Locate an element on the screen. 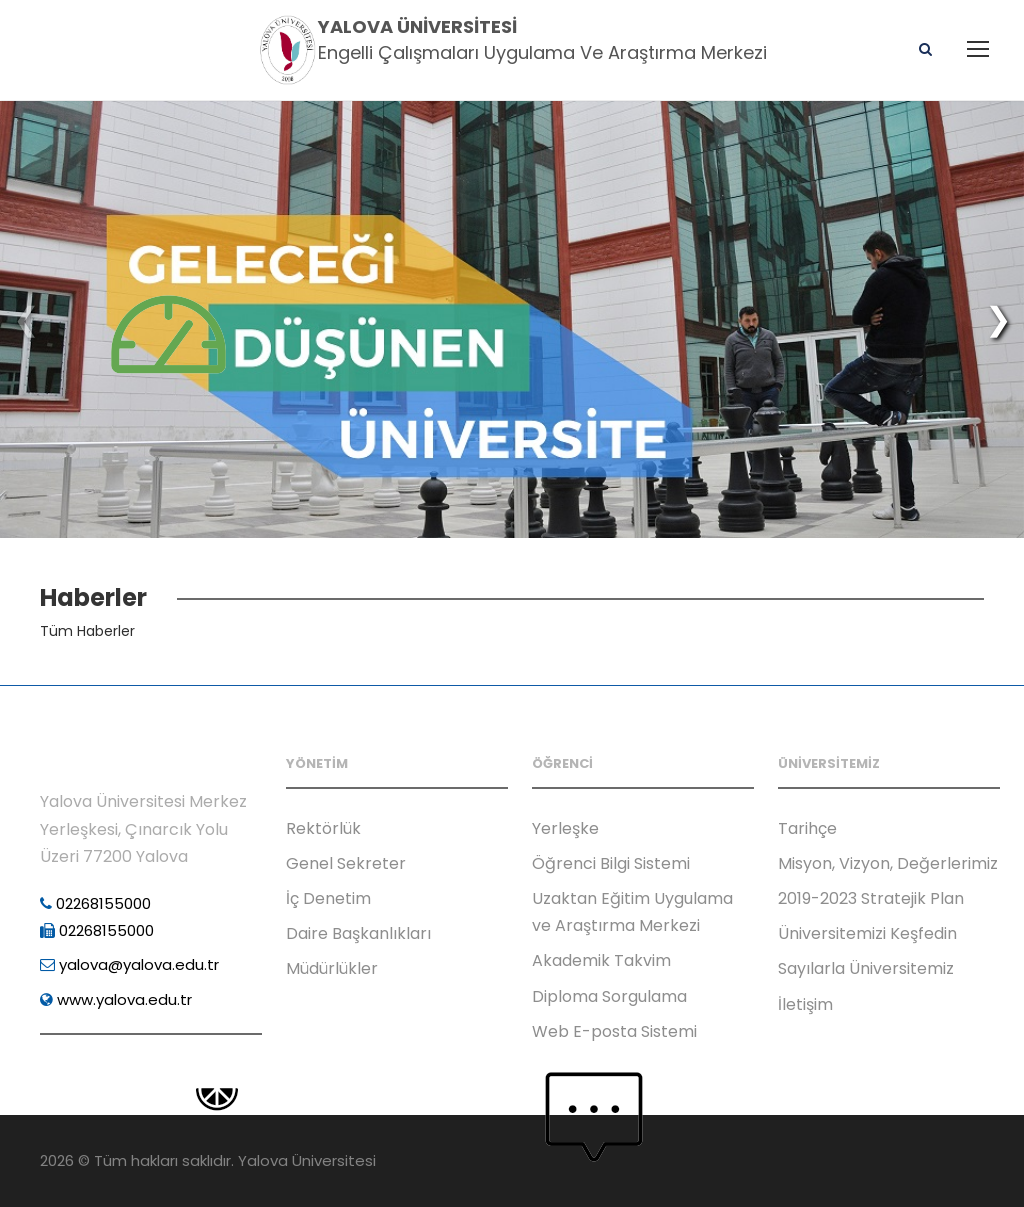 The image size is (1024, 1207). indicates citrus or fruit-related content is located at coordinates (217, 1096).